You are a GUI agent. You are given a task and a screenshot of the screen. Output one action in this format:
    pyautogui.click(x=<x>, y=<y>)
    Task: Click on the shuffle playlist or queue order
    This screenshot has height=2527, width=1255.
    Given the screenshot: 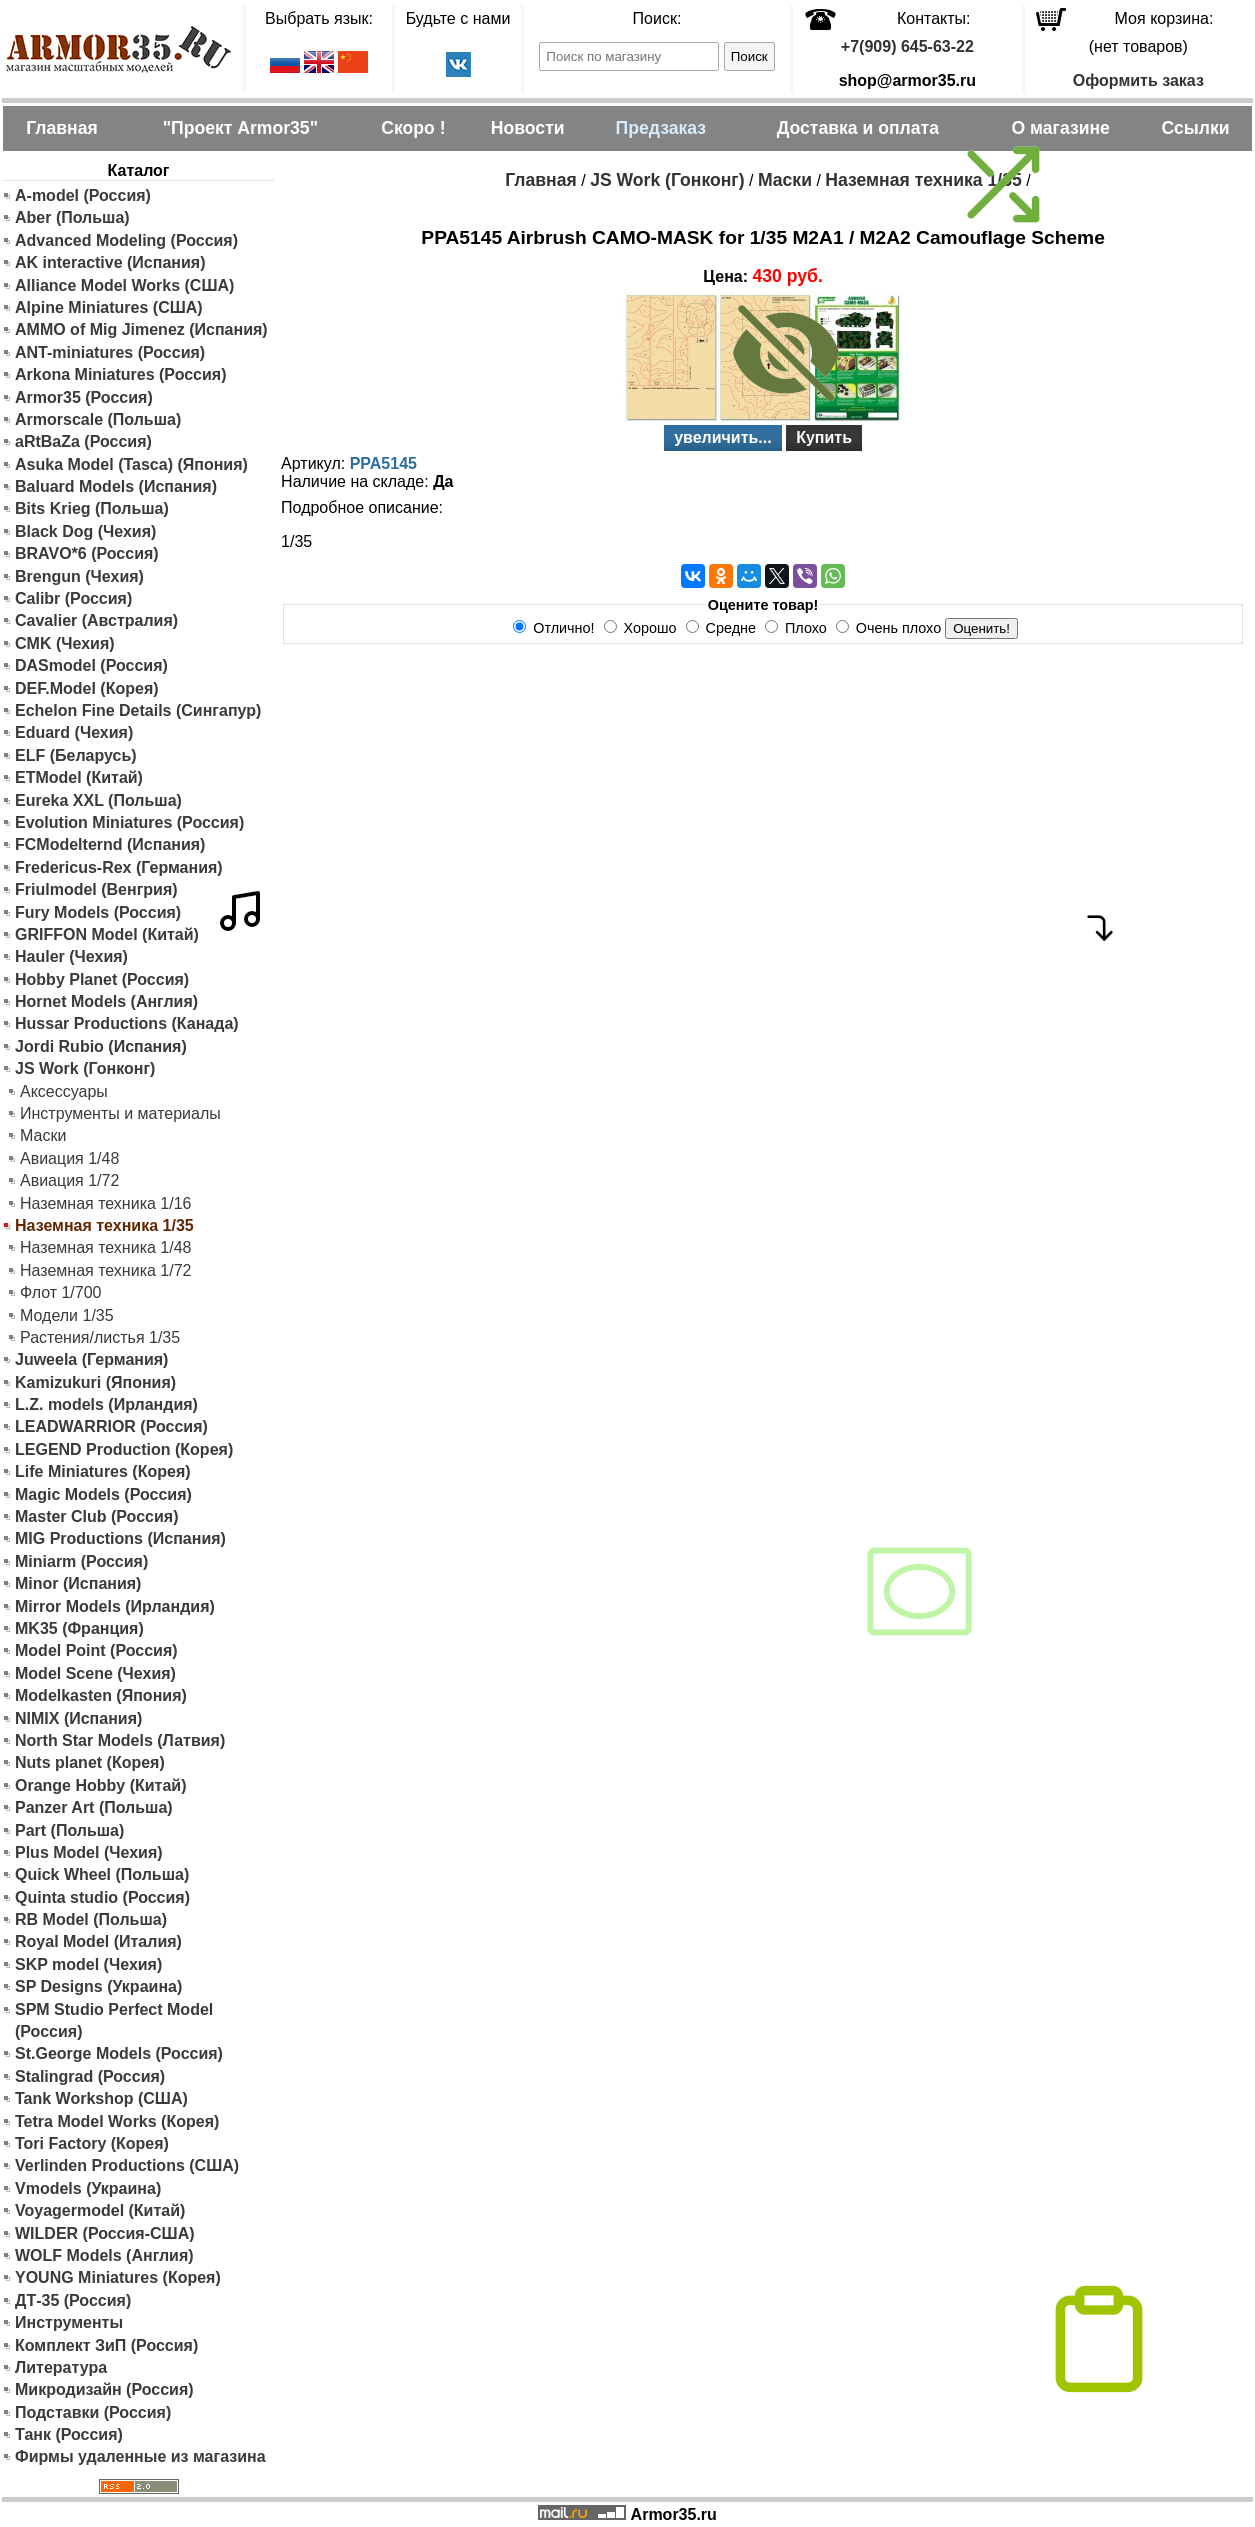 What is the action you would take?
    pyautogui.click(x=1001, y=184)
    